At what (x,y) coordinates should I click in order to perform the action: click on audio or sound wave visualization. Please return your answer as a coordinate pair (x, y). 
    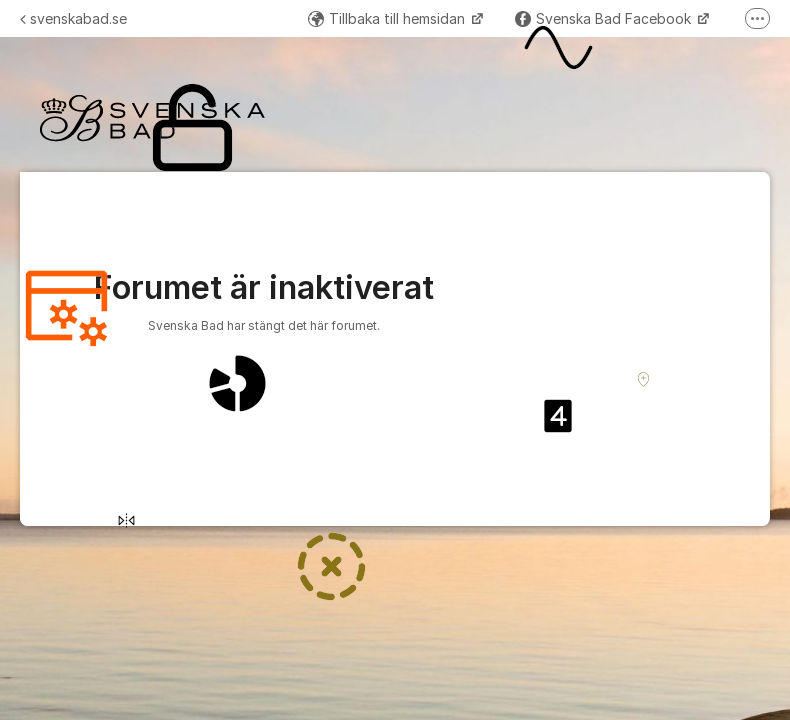
    Looking at the image, I should click on (558, 47).